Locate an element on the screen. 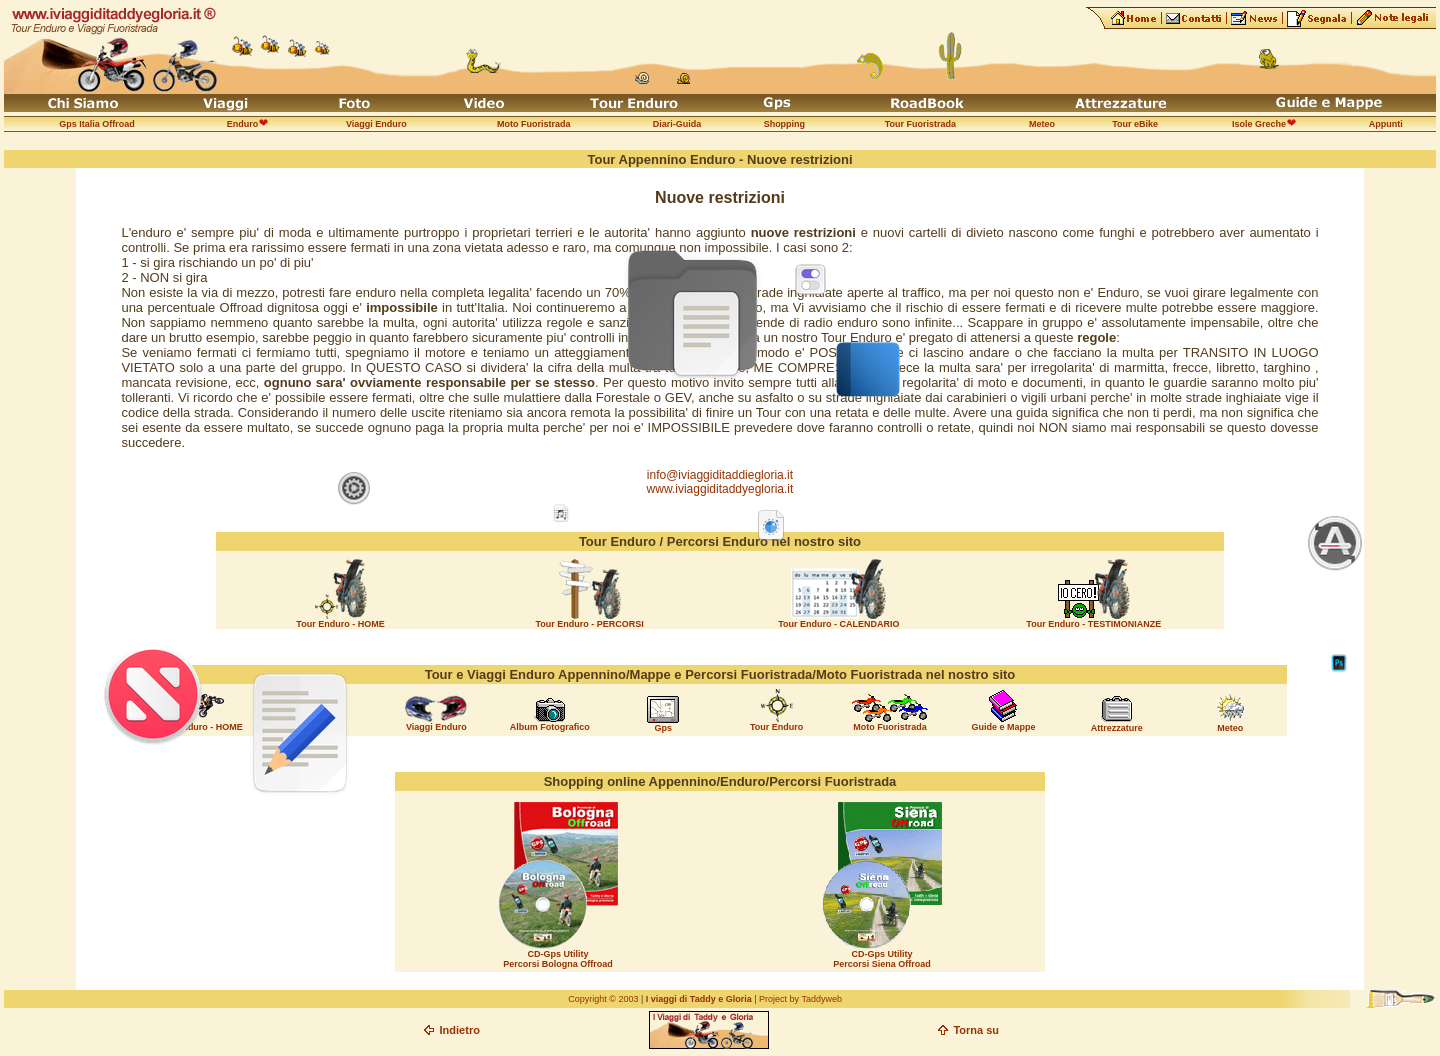 The width and height of the screenshot is (1440, 1056). open settings or properties panel is located at coordinates (354, 488).